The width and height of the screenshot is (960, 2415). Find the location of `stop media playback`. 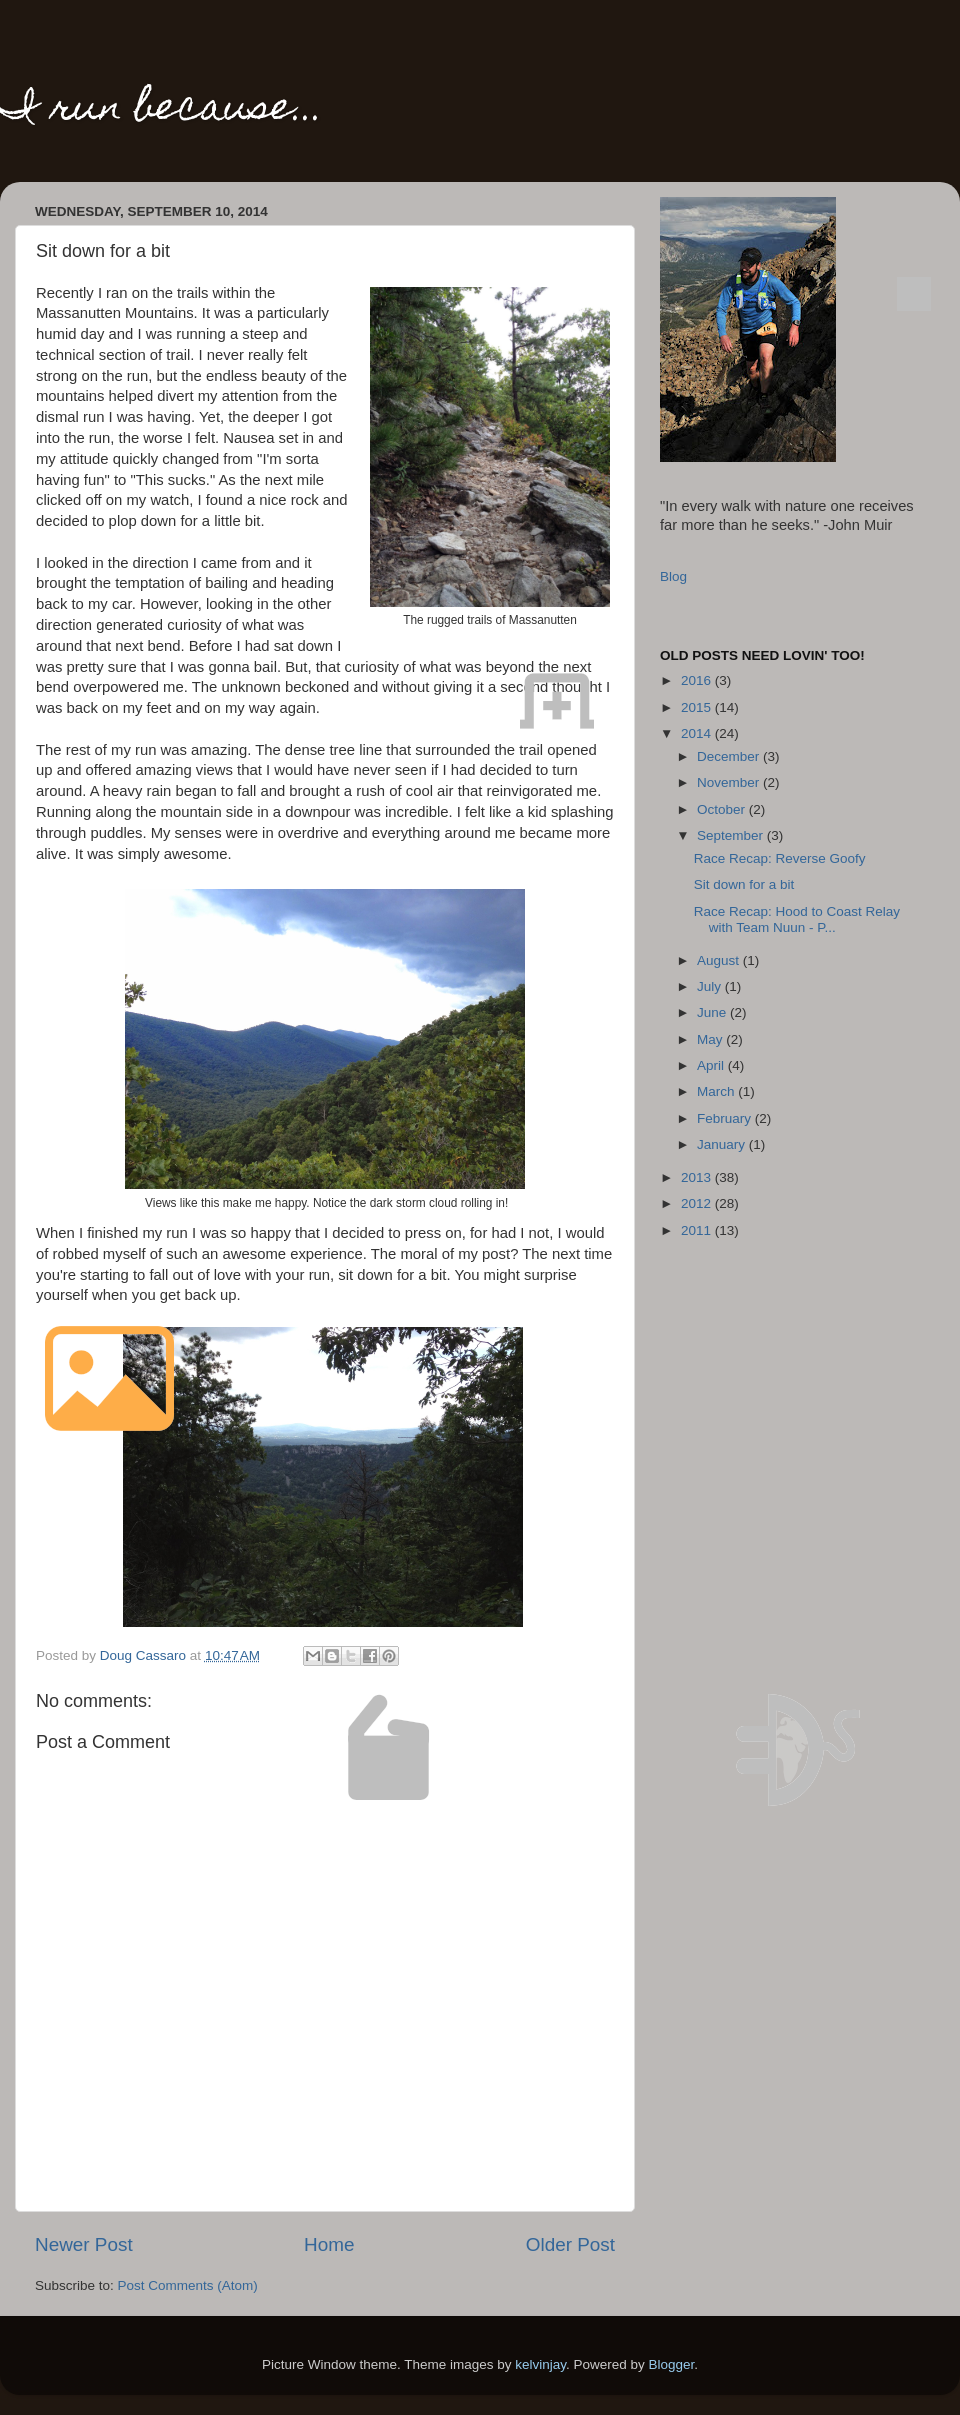

stop media playback is located at coordinates (914, 294).